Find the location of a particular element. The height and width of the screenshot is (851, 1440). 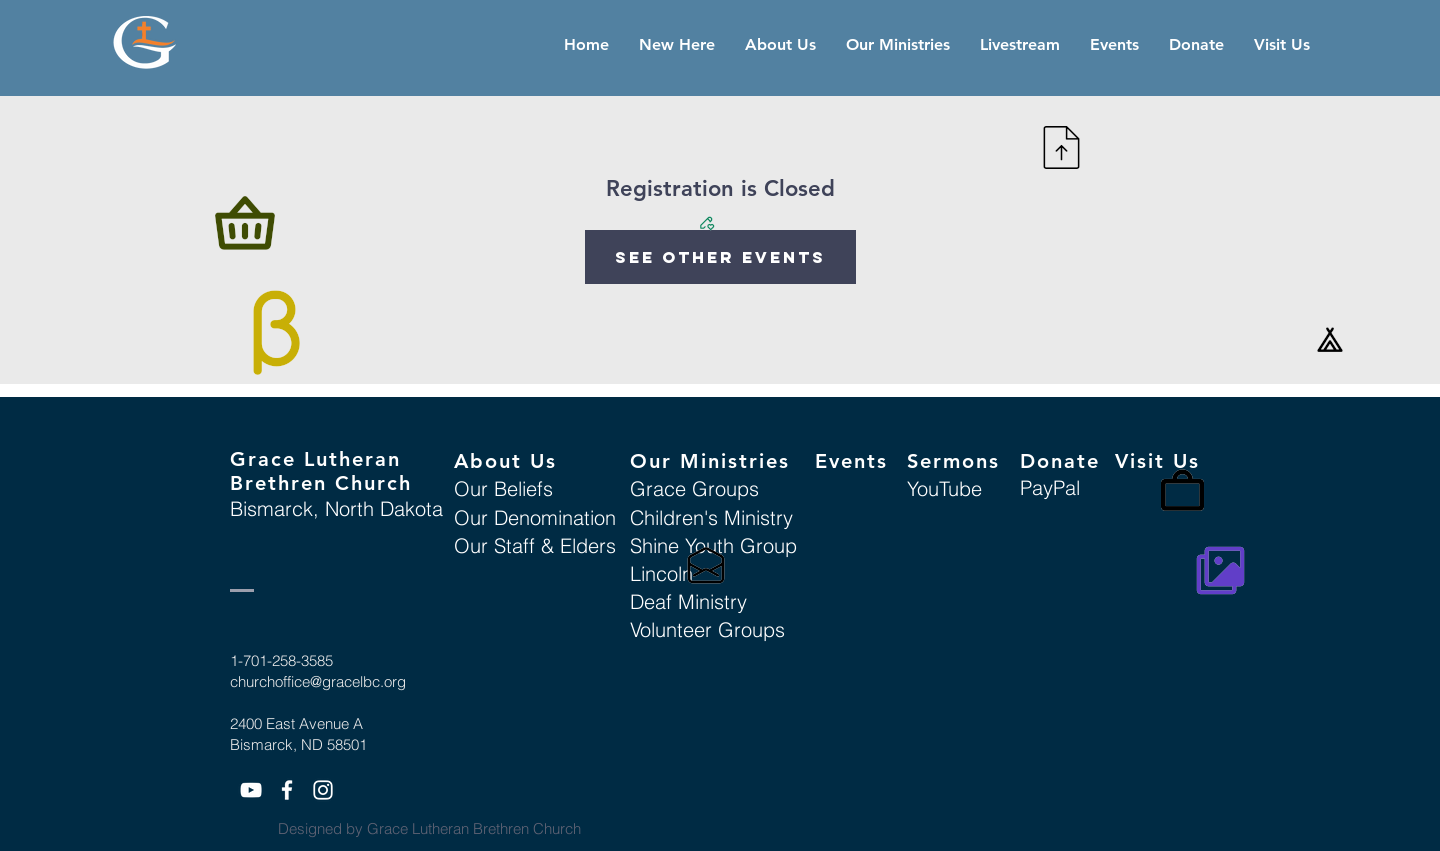

edit your favorites or liked items is located at coordinates (706, 222).